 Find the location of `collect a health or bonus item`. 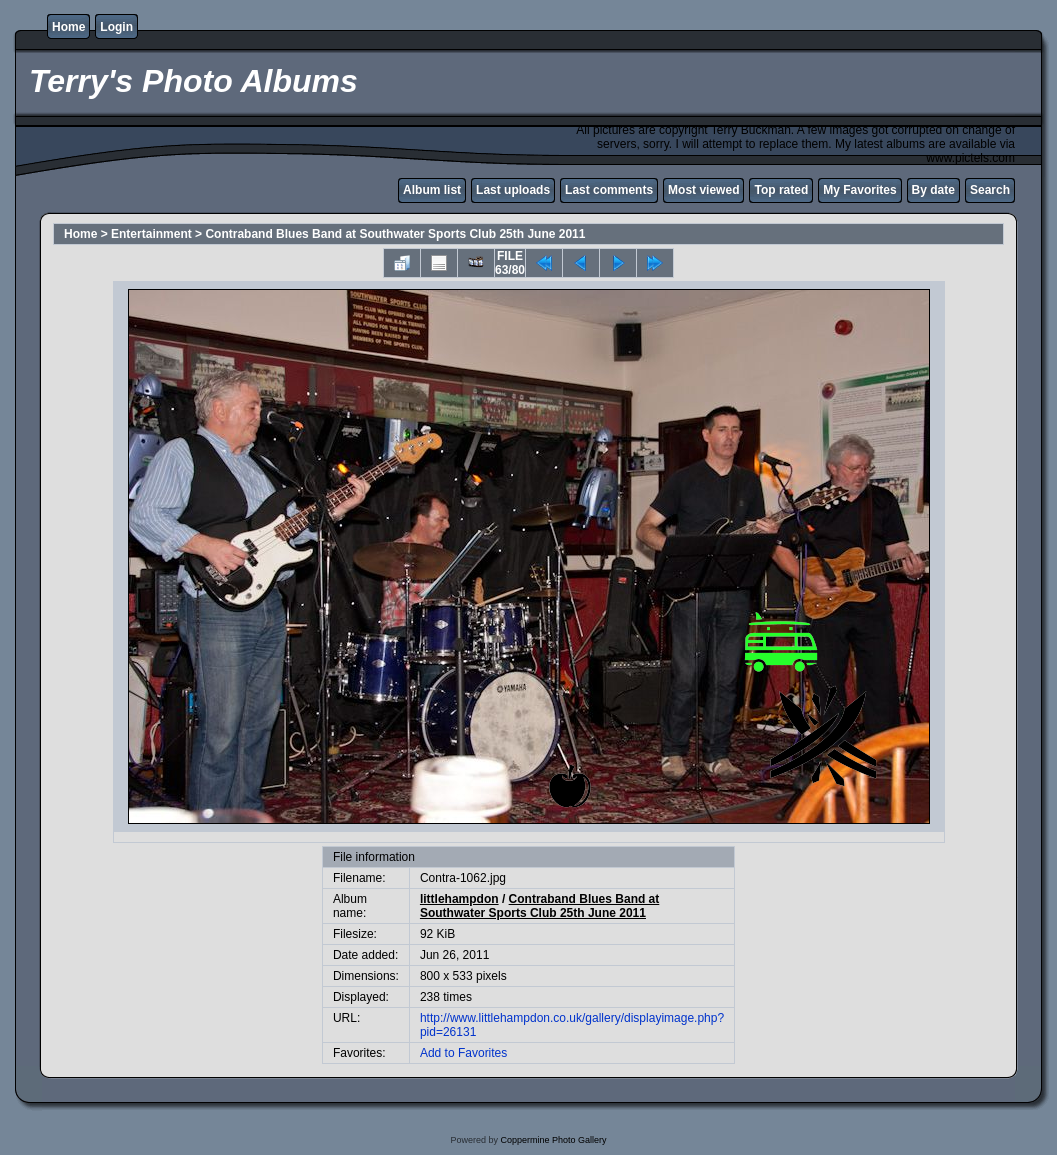

collect a health or bonus item is located at coordinates (570, 786).